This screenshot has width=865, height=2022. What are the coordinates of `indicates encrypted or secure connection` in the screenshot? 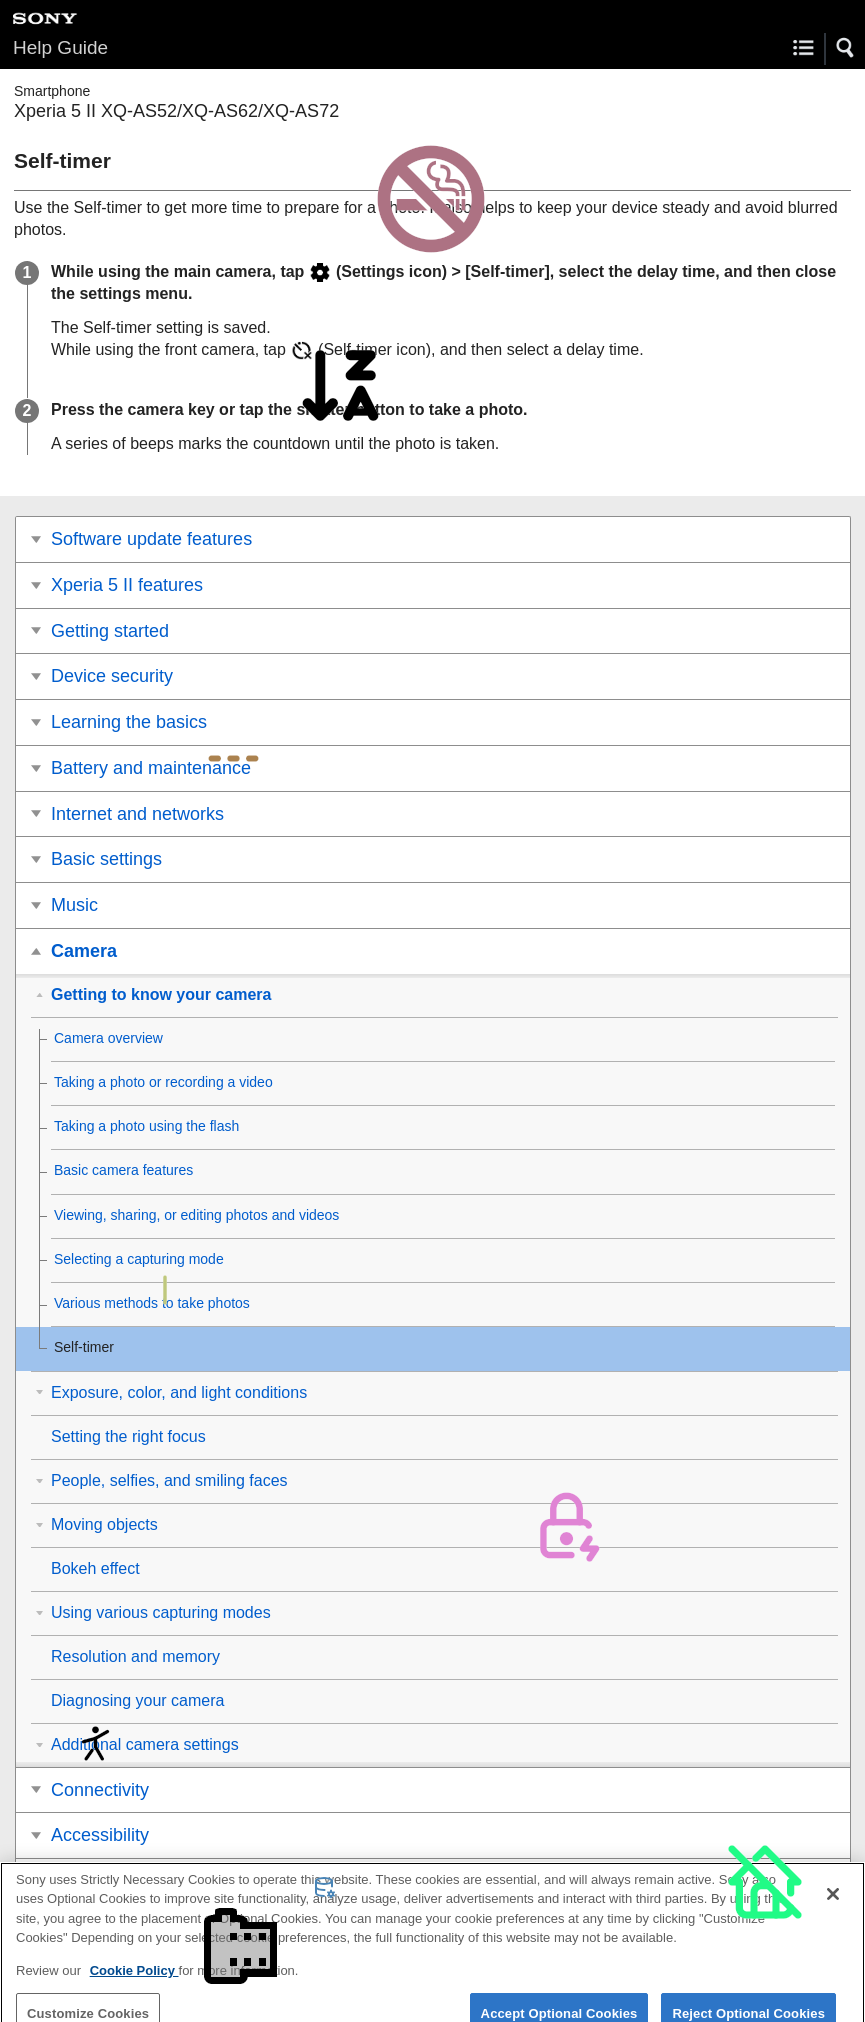 It's located at (566, 1525).